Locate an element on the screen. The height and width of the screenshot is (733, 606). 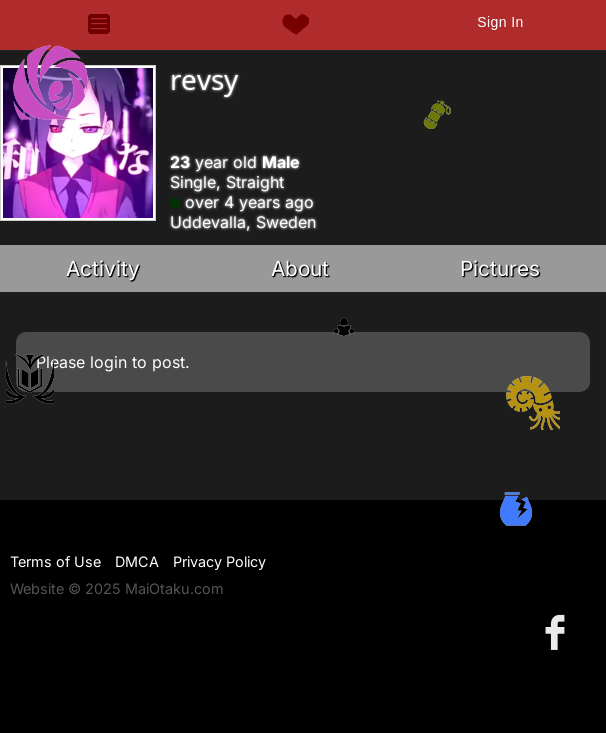
indicates a broken or damaged item is located at coordinates (516, 509).